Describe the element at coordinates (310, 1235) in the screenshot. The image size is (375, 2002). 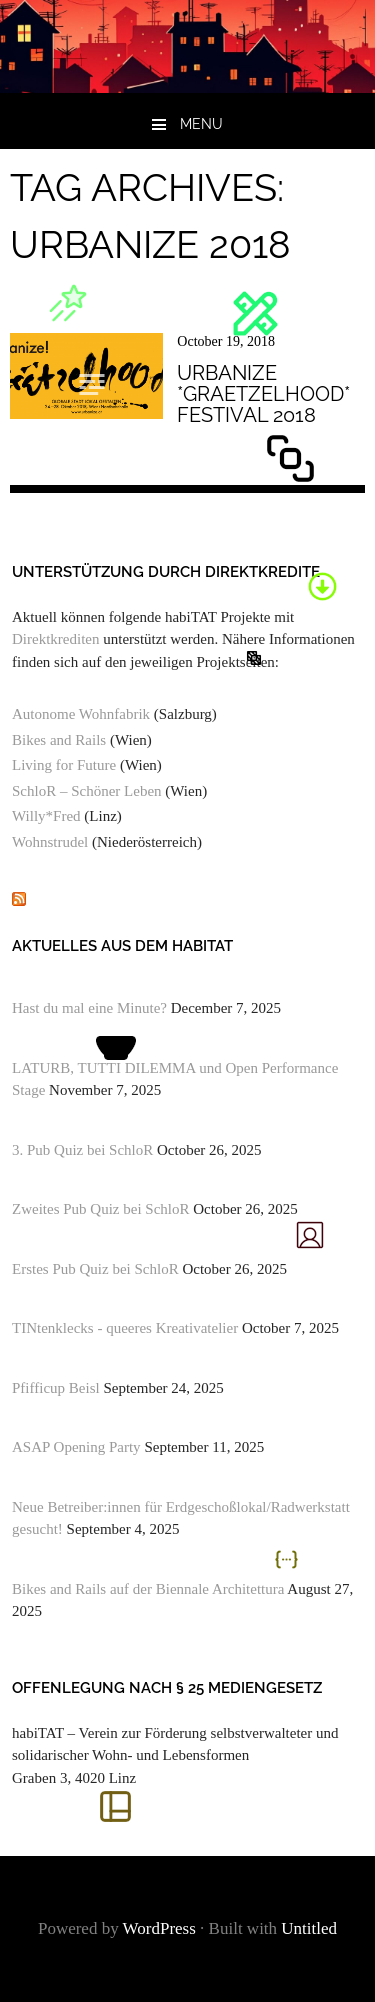
I see `view user profile` at that location.